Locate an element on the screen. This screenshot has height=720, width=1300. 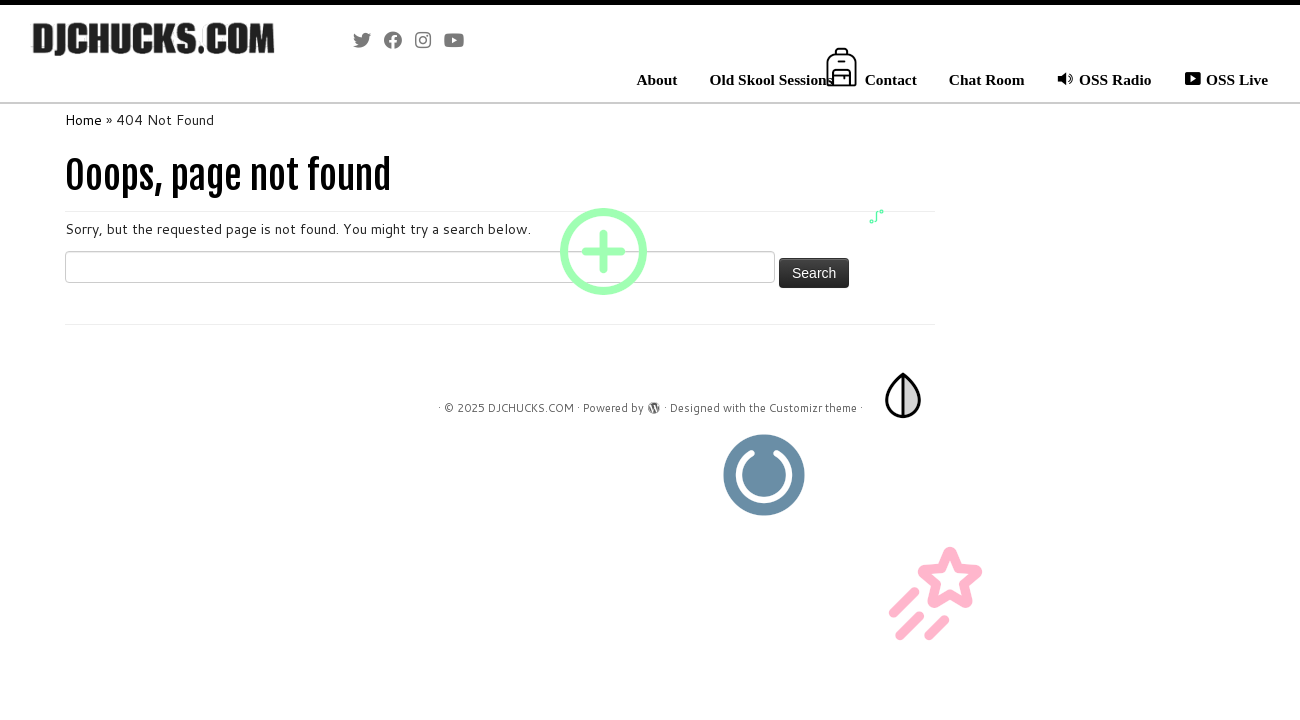
indicates loading or processing in progress is located at coordinates (764, 475).